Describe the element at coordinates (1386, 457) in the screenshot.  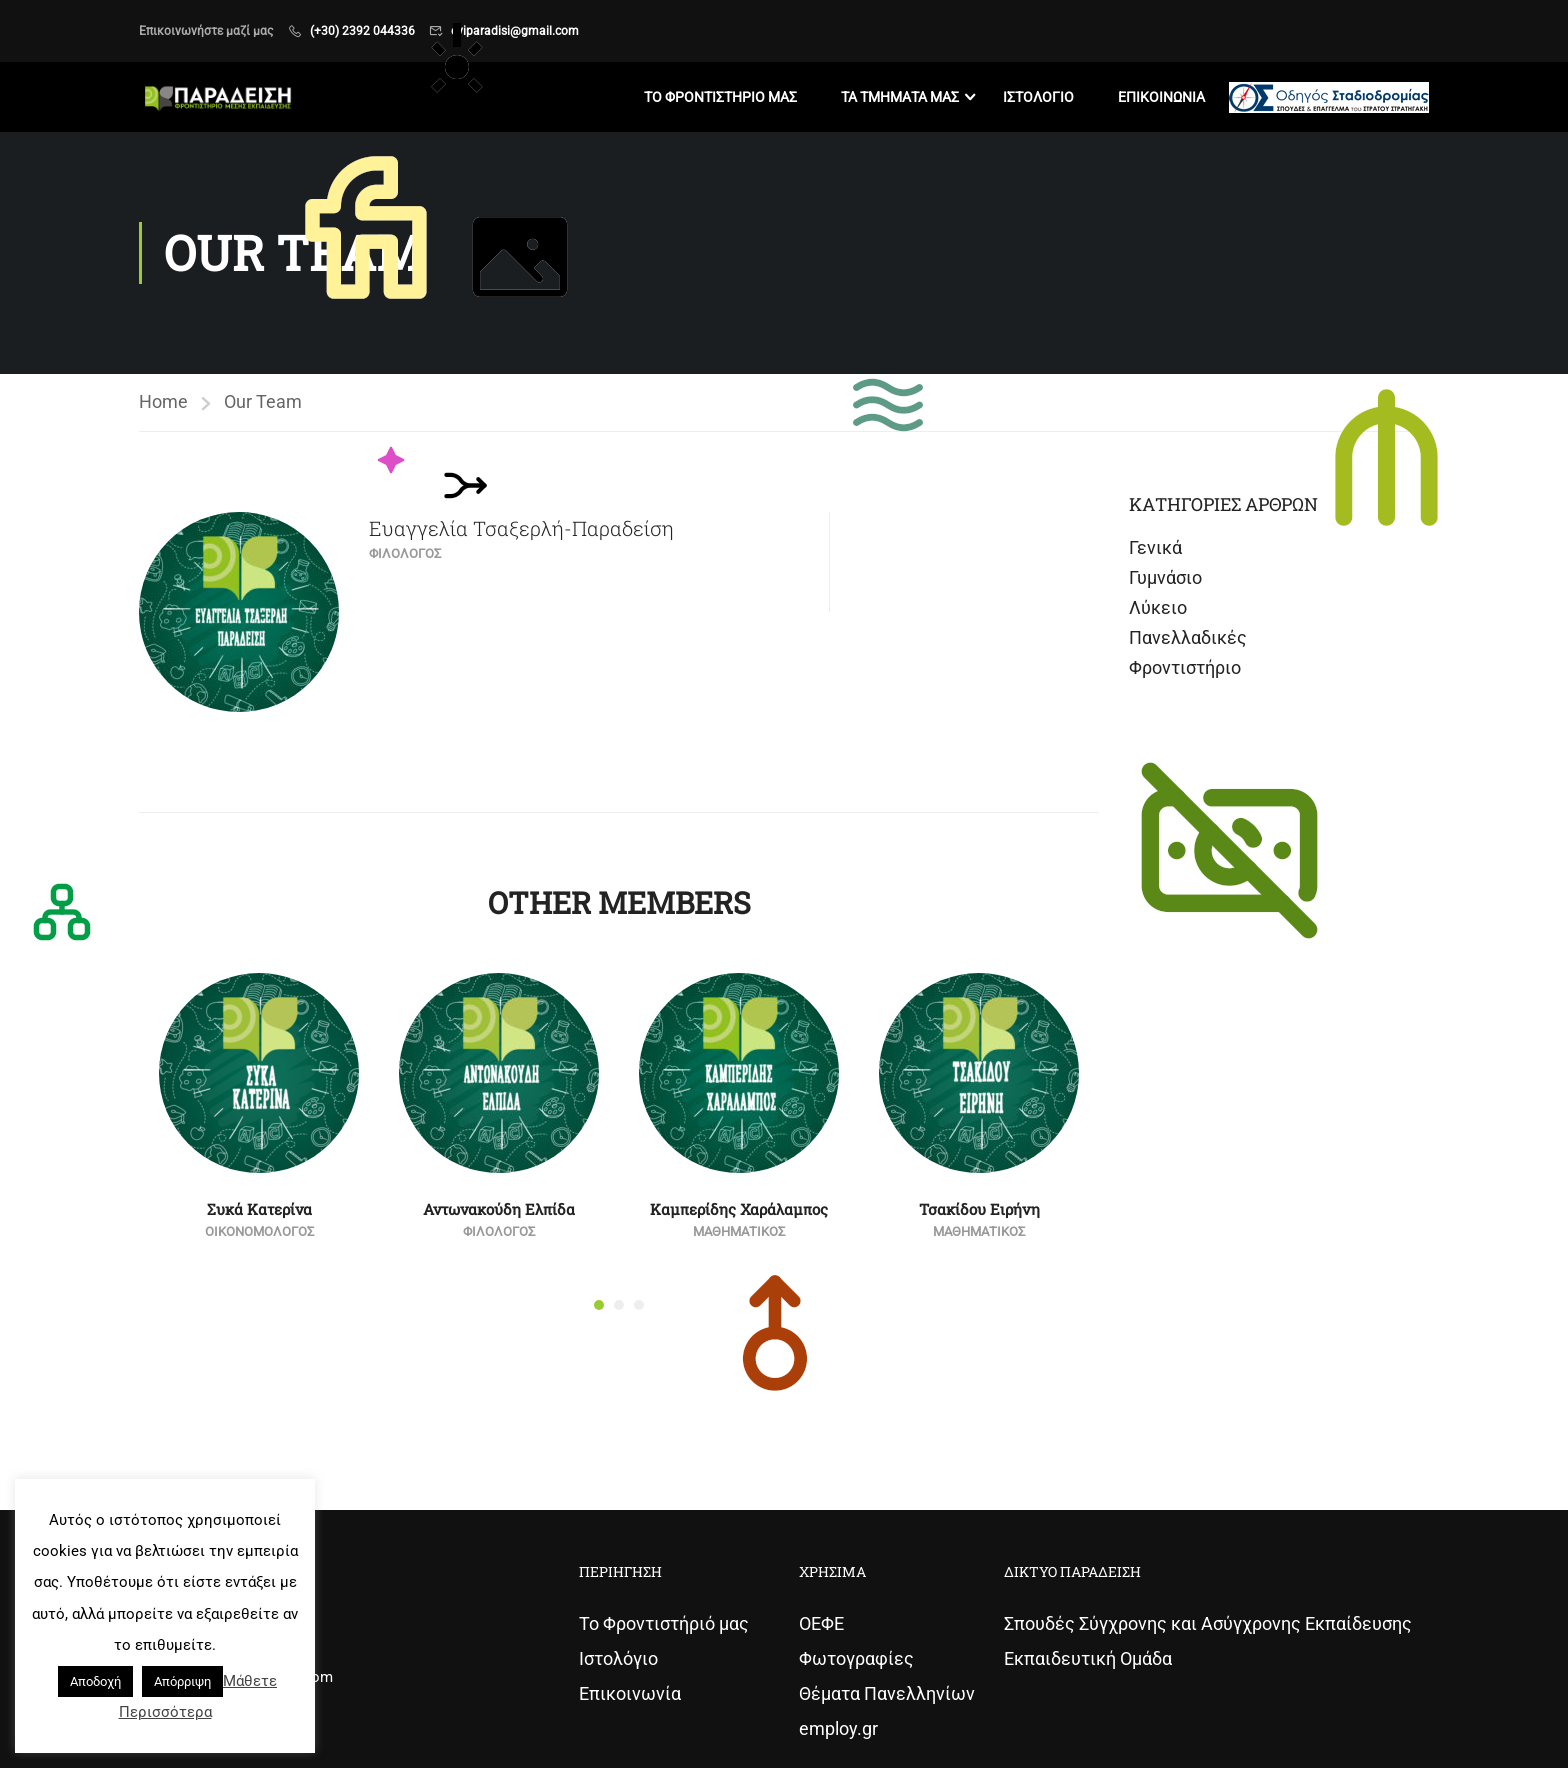
I see `indicates azerbaijani manat currency` at that location.